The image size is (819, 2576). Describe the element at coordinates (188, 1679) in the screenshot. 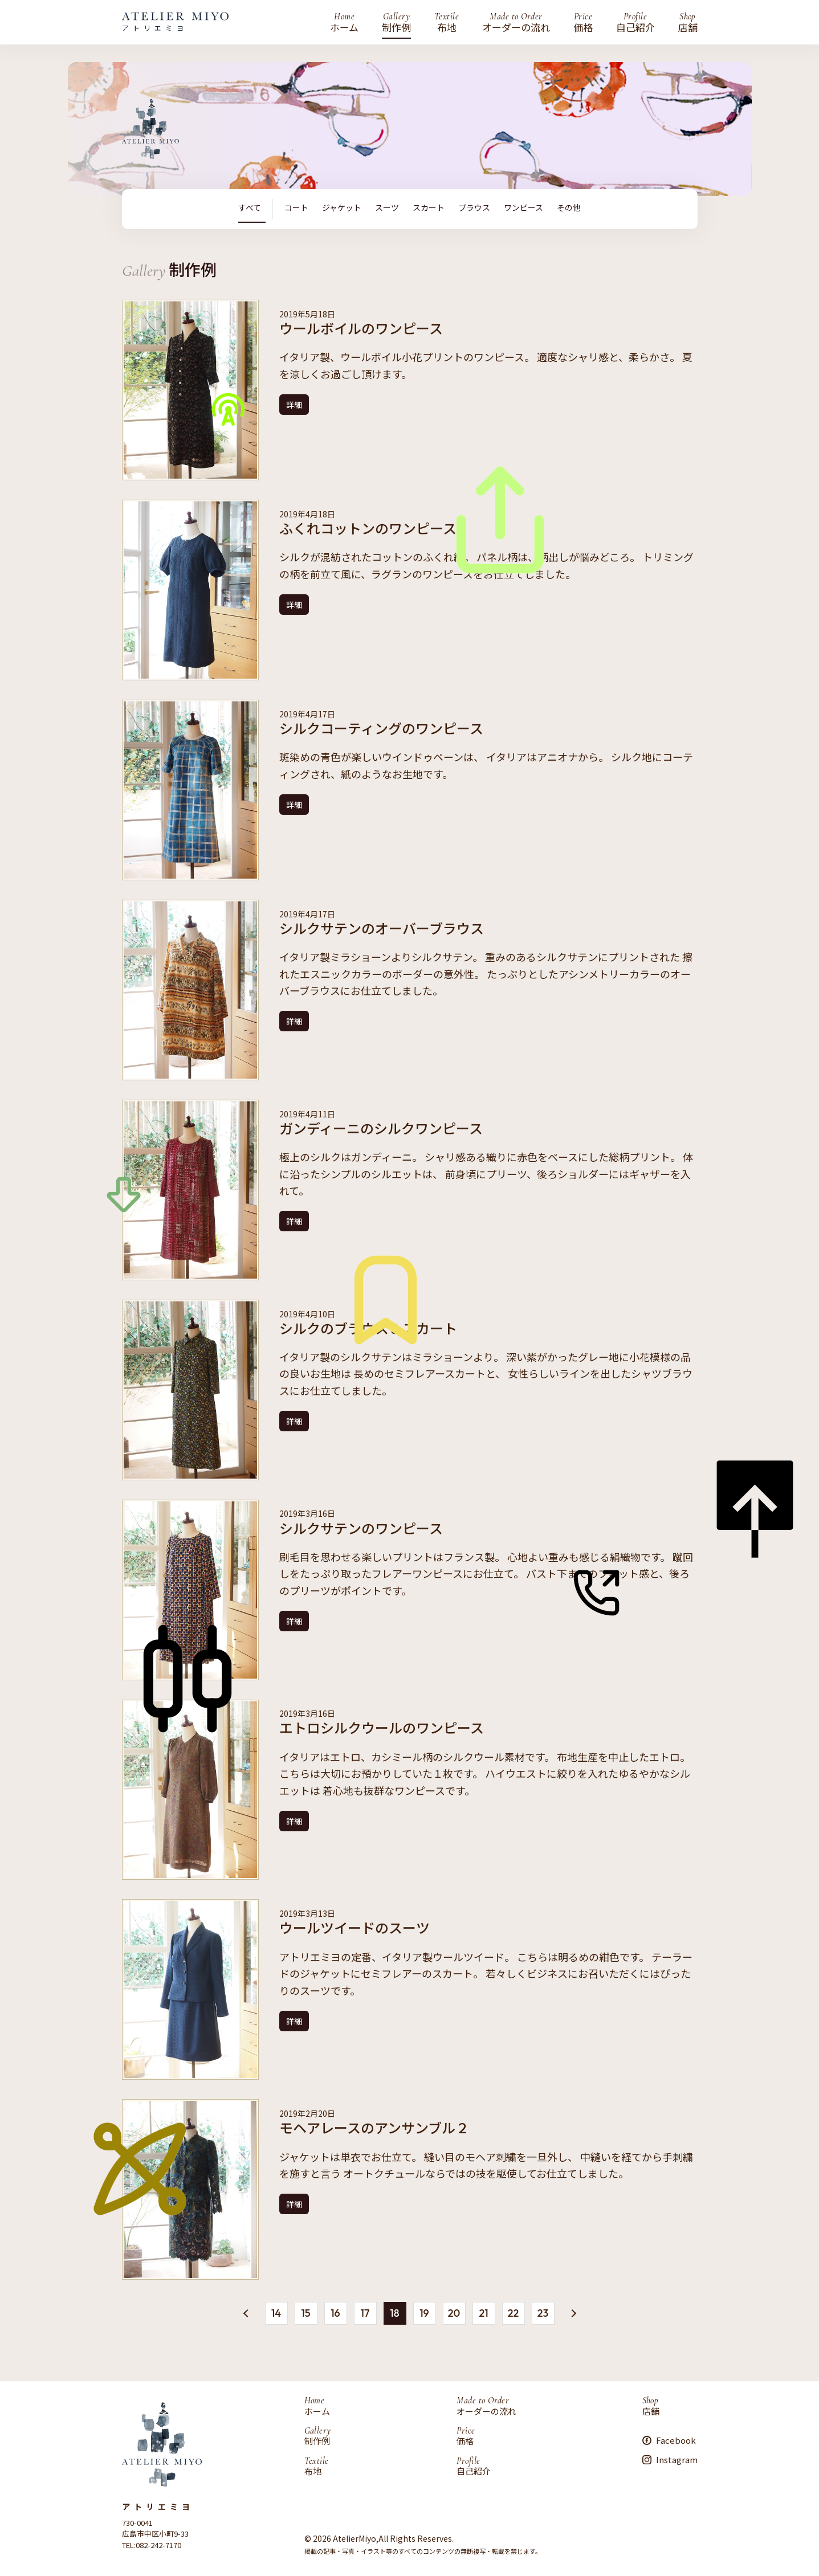

I see `distribute objects evenly with equal horizontal spacing` at that location.